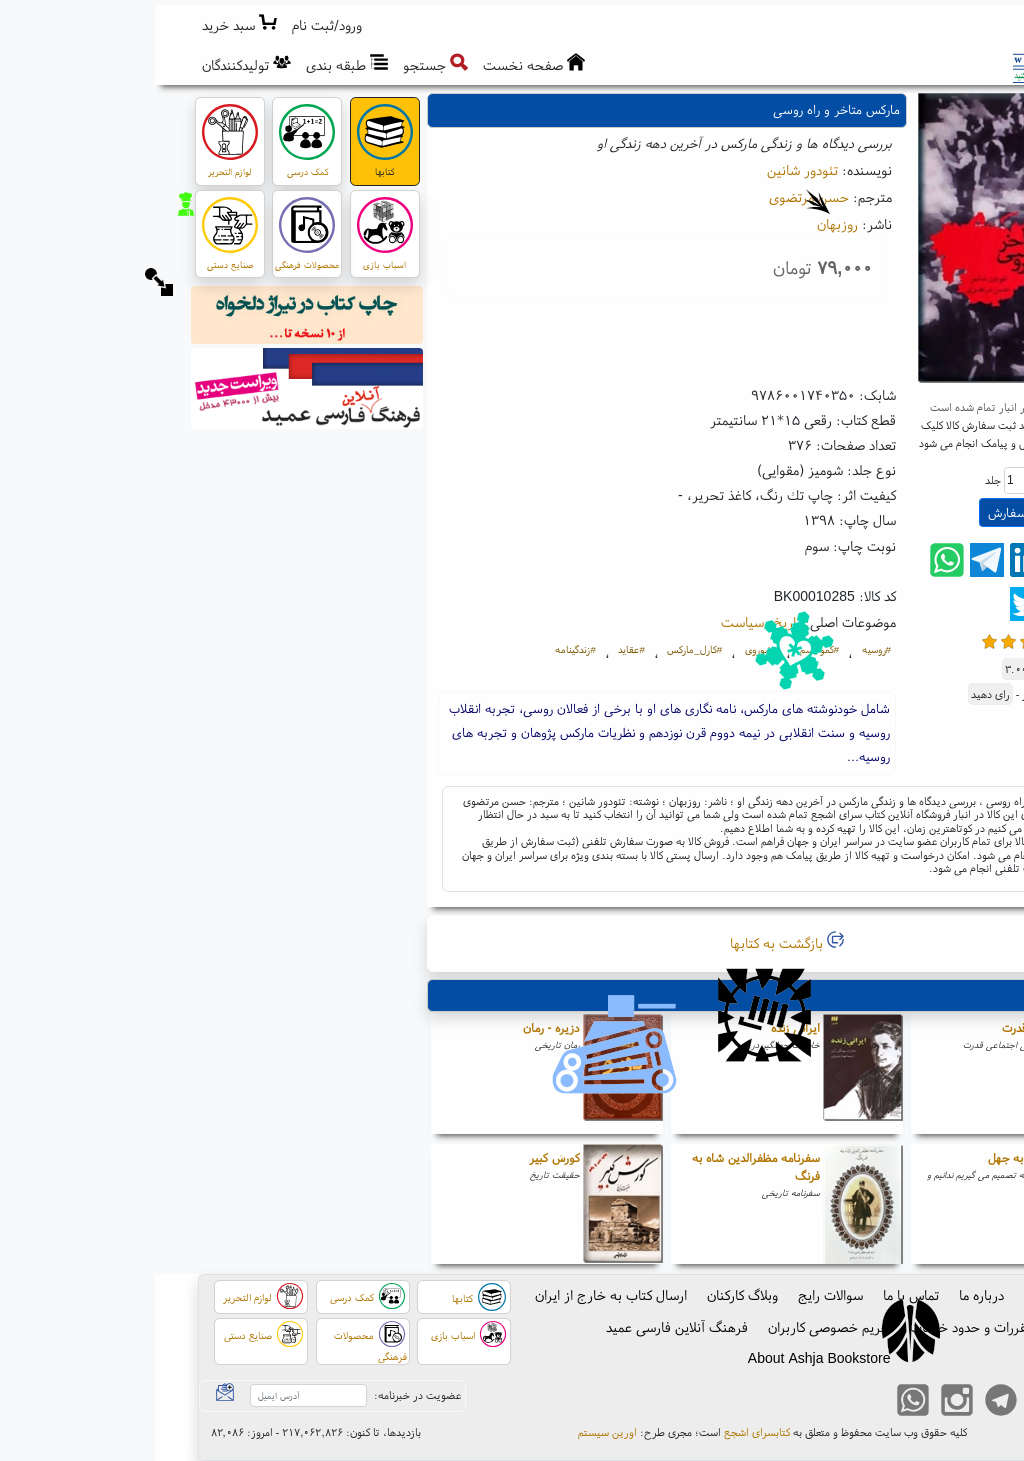 The image size is (1024, 1461). What do you see at coordinates (614, 1036) in the screenshot?
I see `select a tank unit in a strategy game` at bounding box center [614, 1036].